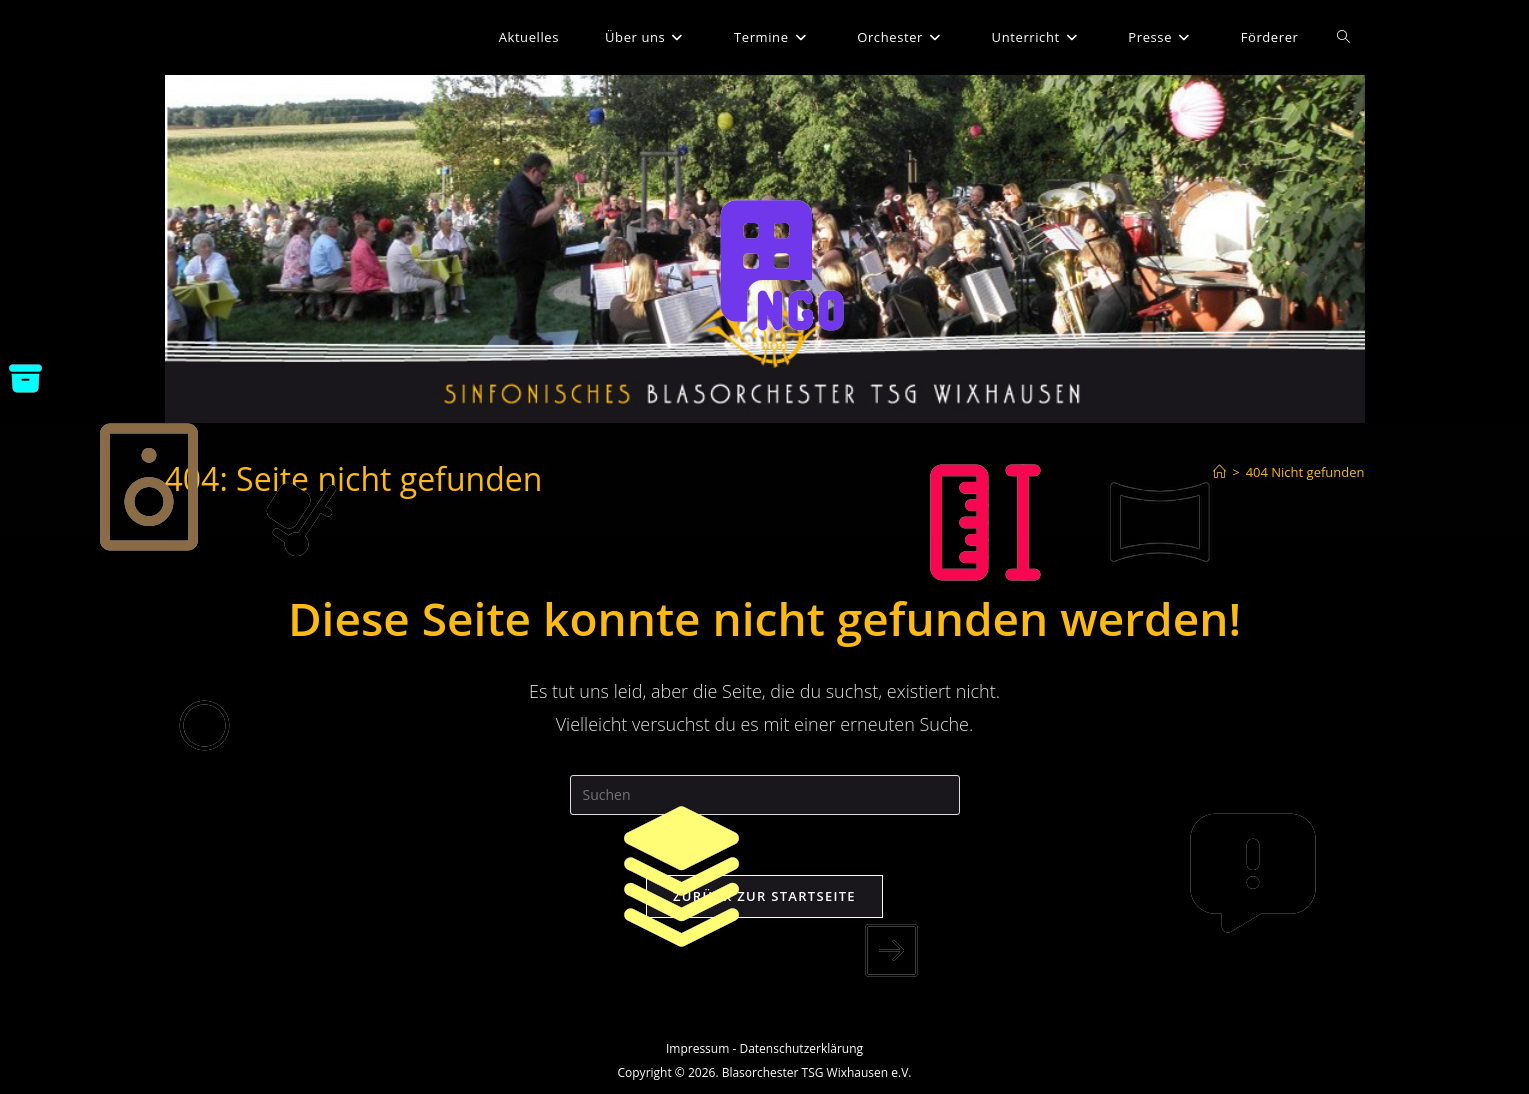 This screenshot has height=1094, width=1529. Describe the element at coordinates (204, 725) in the screenshot. I see `unselected radio button option` at that location.